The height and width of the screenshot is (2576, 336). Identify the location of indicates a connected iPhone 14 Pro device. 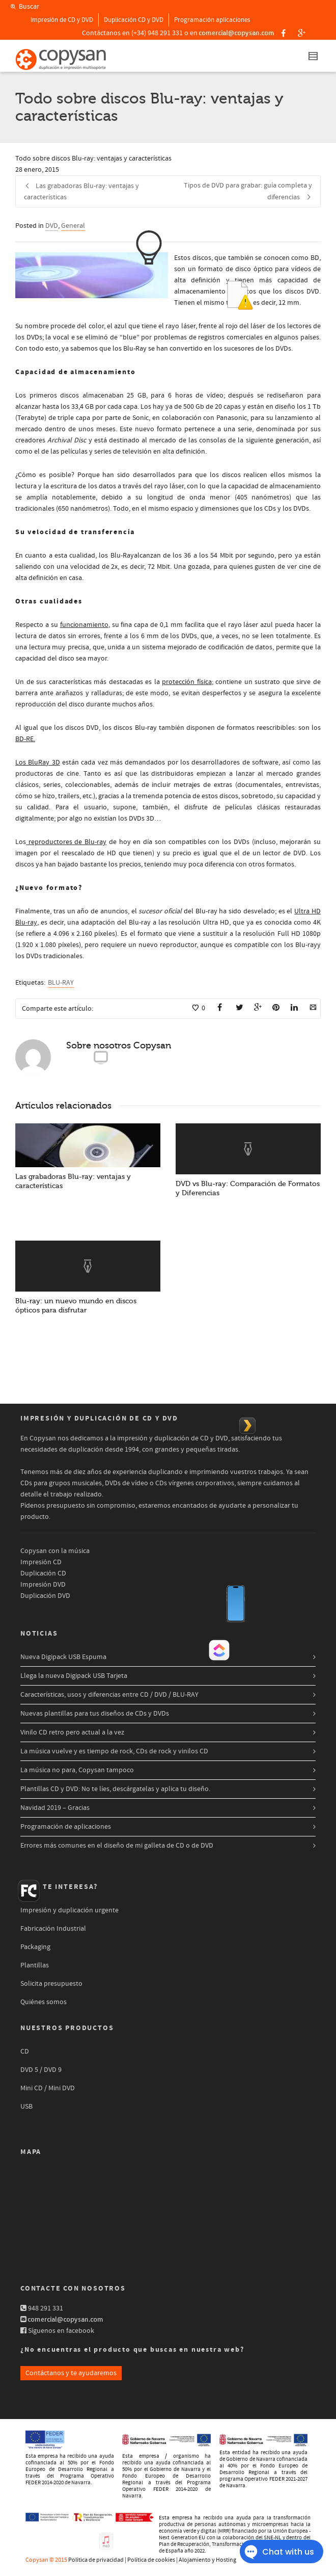
(236, 1604).